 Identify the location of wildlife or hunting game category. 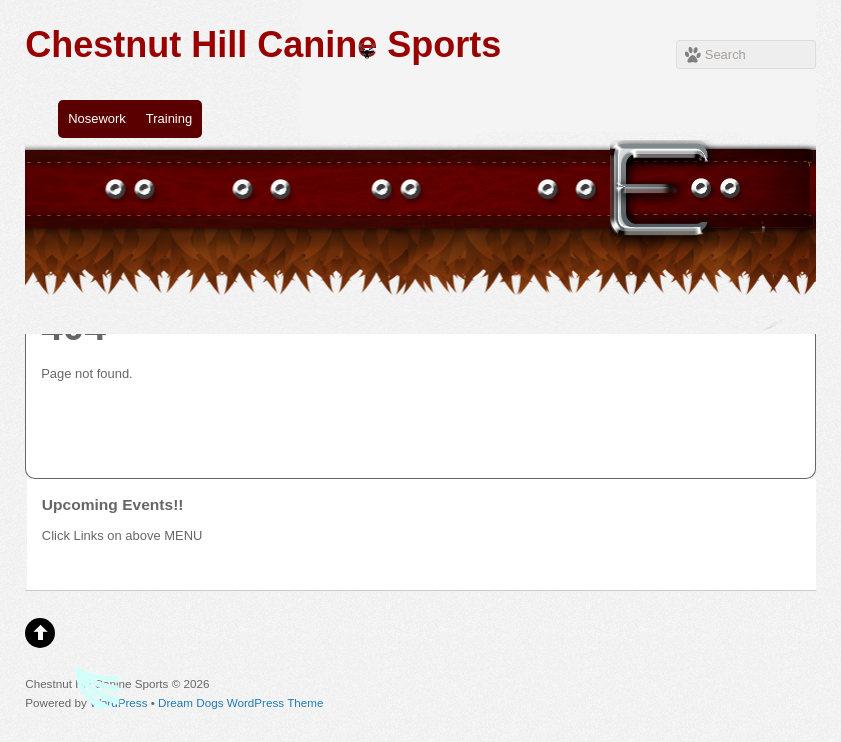
(367, 51).